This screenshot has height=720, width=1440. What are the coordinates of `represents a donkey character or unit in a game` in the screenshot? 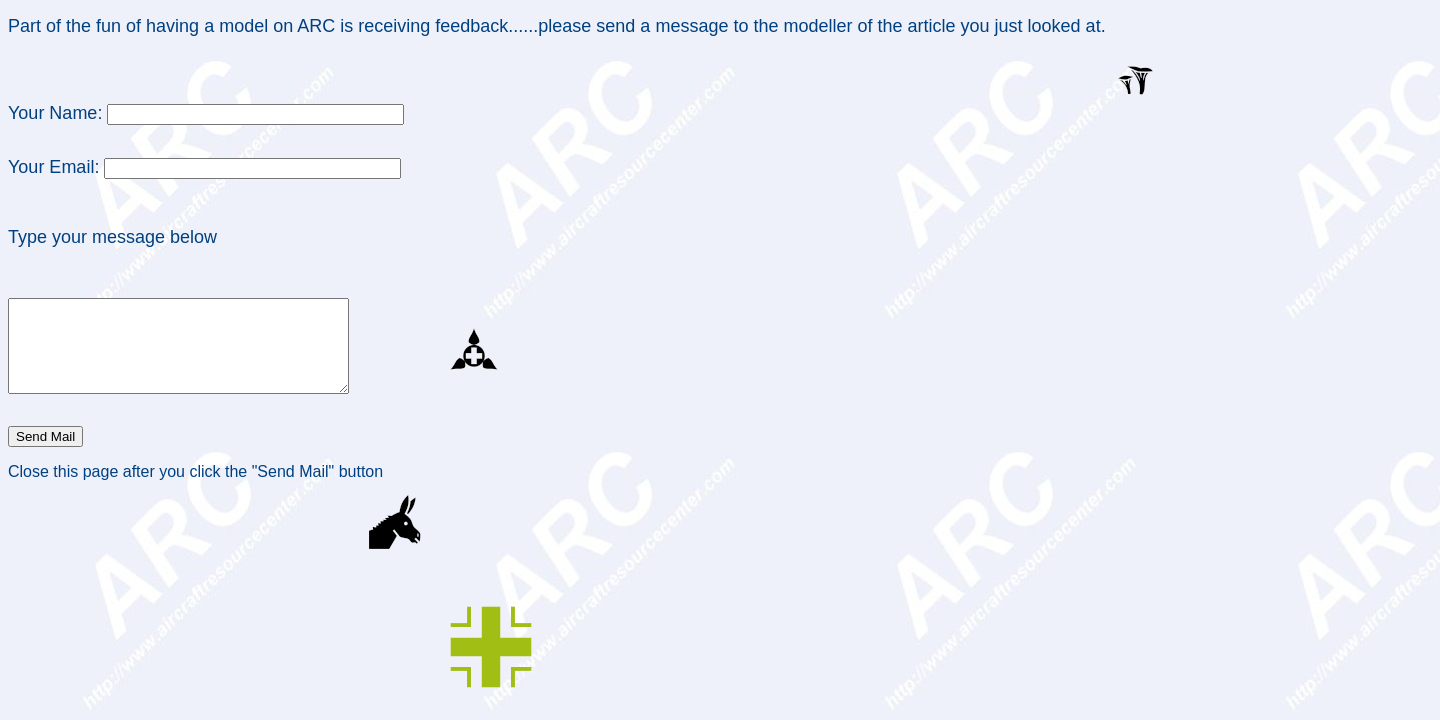 It's located at (396, 522).